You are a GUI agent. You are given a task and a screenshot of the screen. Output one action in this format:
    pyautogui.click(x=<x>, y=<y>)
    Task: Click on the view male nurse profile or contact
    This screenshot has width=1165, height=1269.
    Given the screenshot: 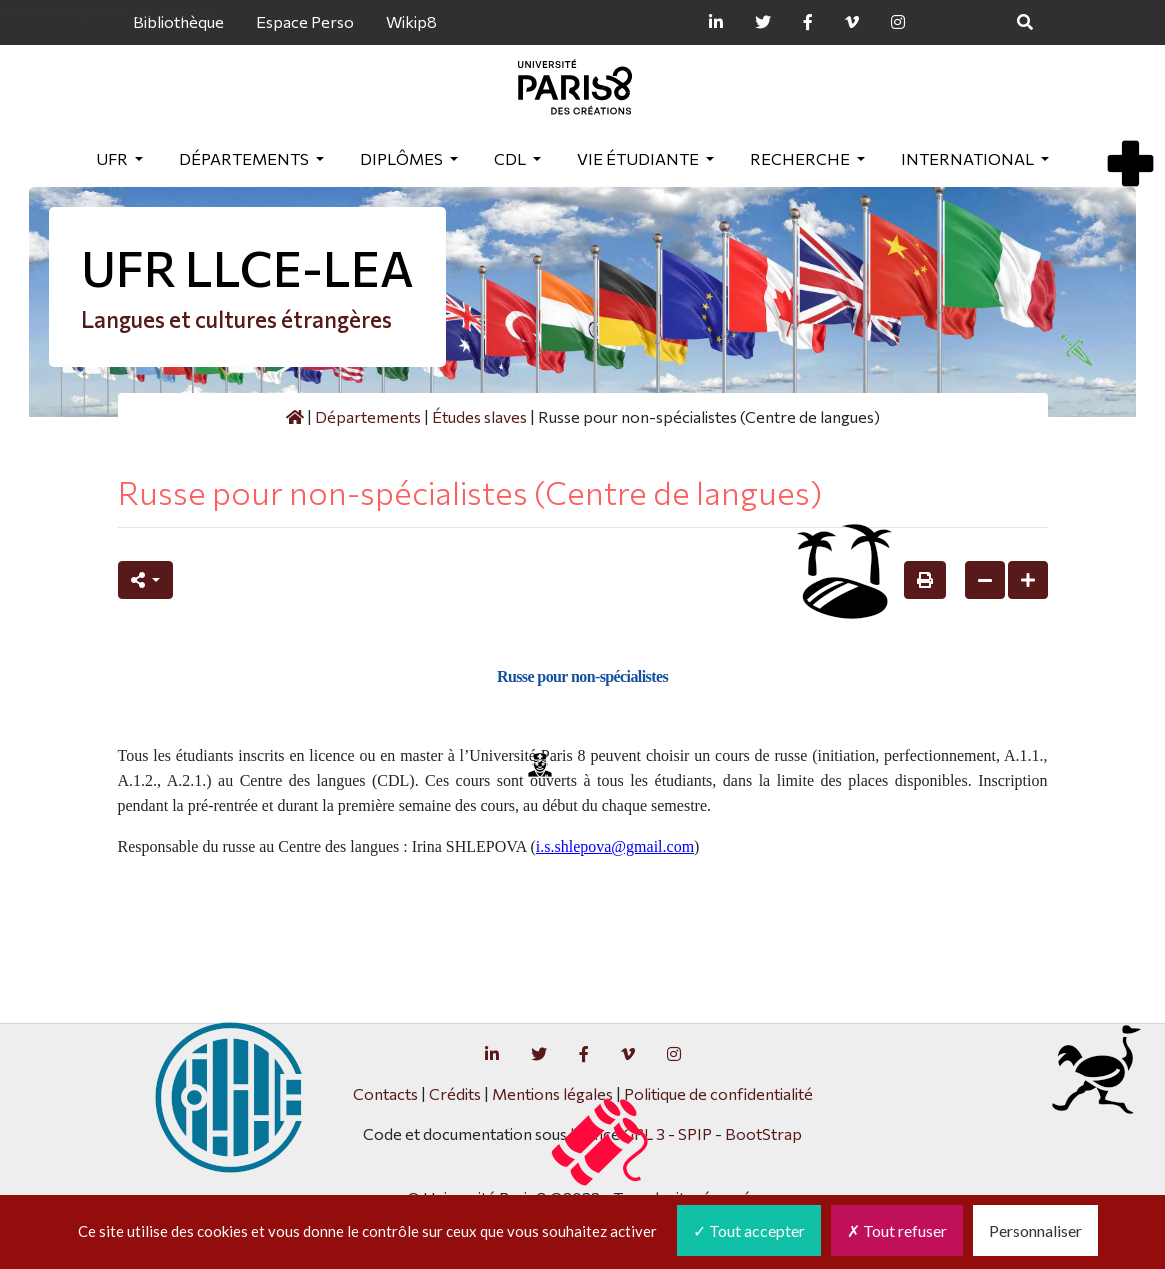 What is the action you would take?
    pyautogui.click(x=540, y=765)
    